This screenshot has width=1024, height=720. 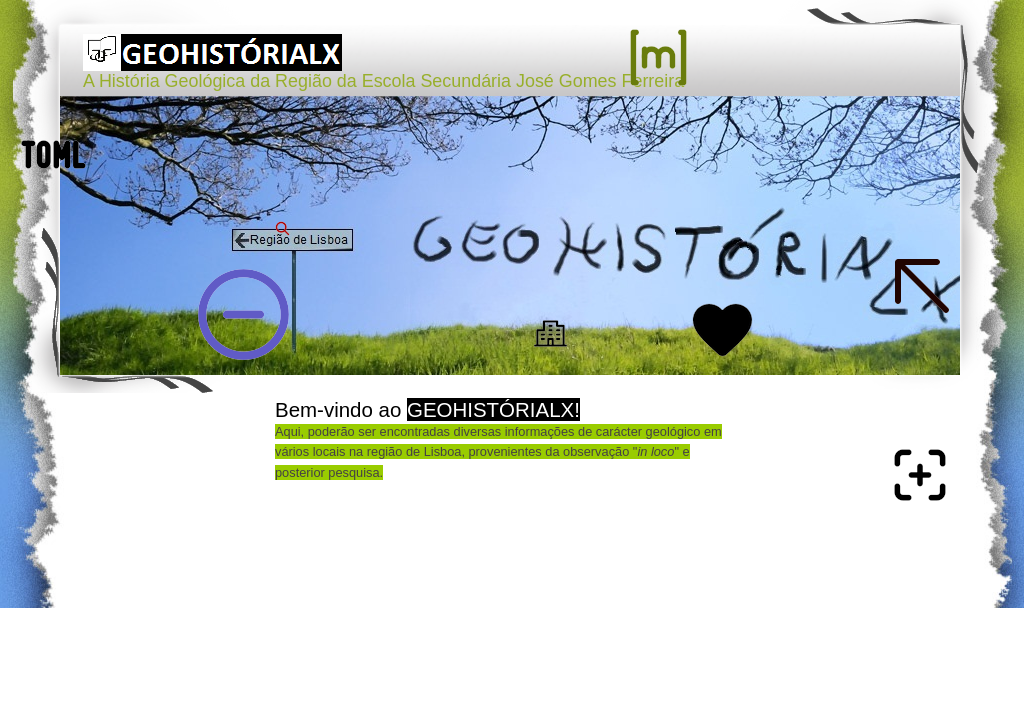 What do you see at coordinates (243, 314) in the screenshot?
I see `remove an item from a list or collection` at bounding box center [243, 314].